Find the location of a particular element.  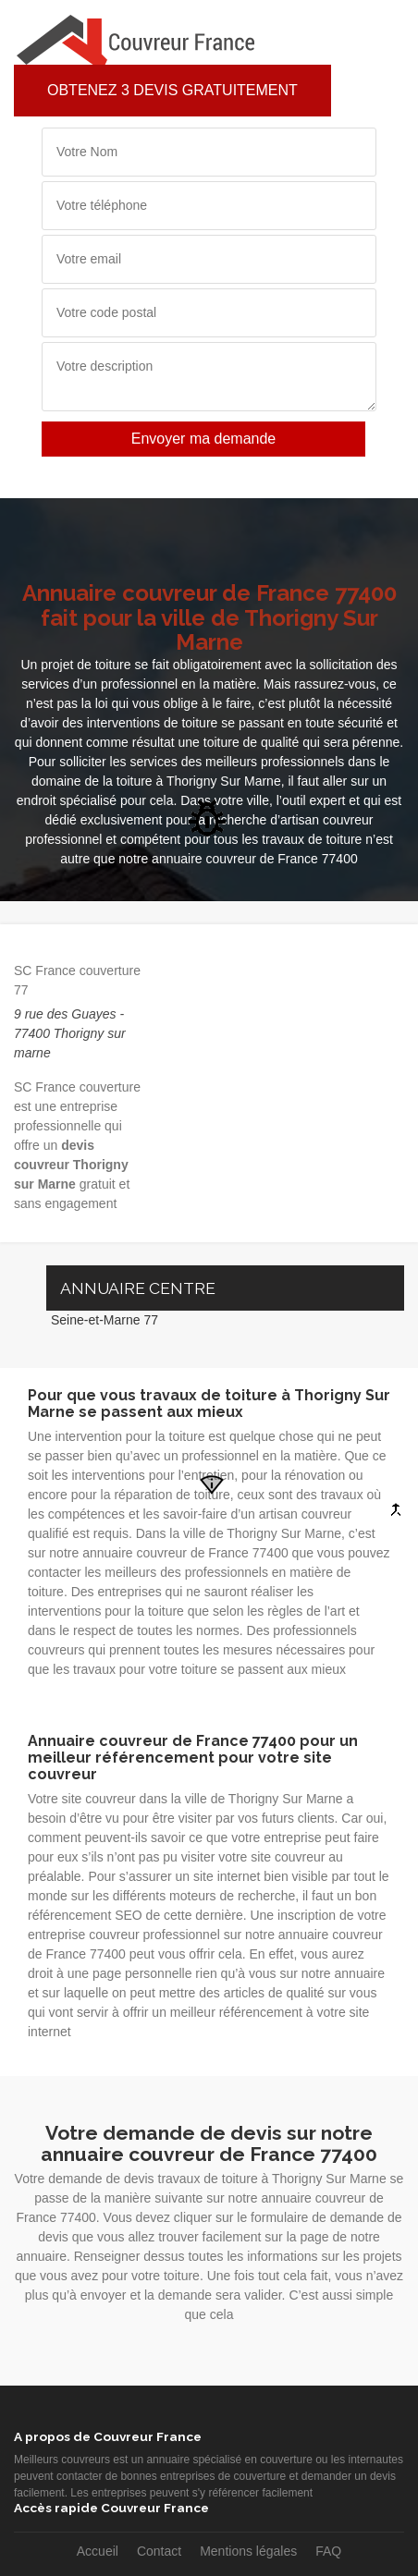

view wifi network information is located at coordinates (212, 1484).